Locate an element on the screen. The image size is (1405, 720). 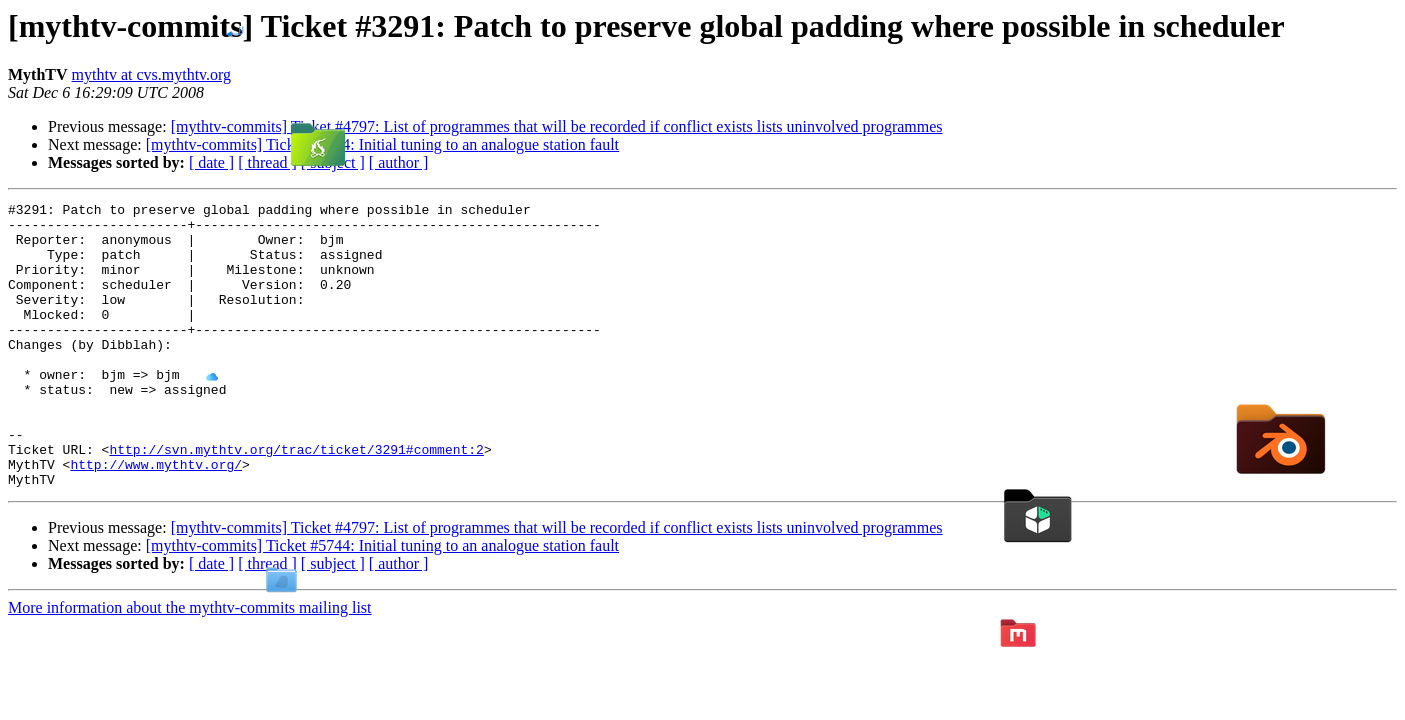
open affinity publisher project folder is located at coordinates (281, 579).